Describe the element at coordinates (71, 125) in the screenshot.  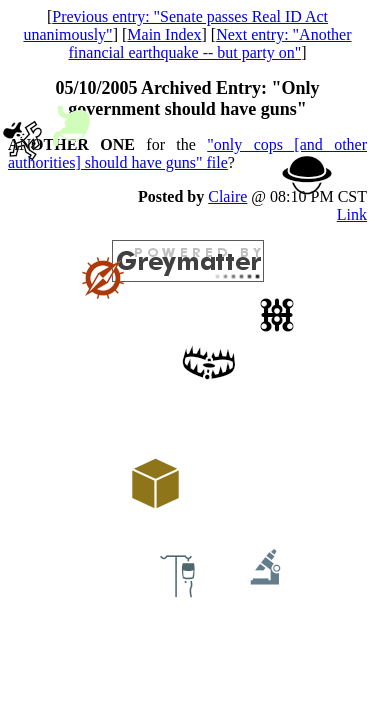
I see `view digestive health information` at that location.